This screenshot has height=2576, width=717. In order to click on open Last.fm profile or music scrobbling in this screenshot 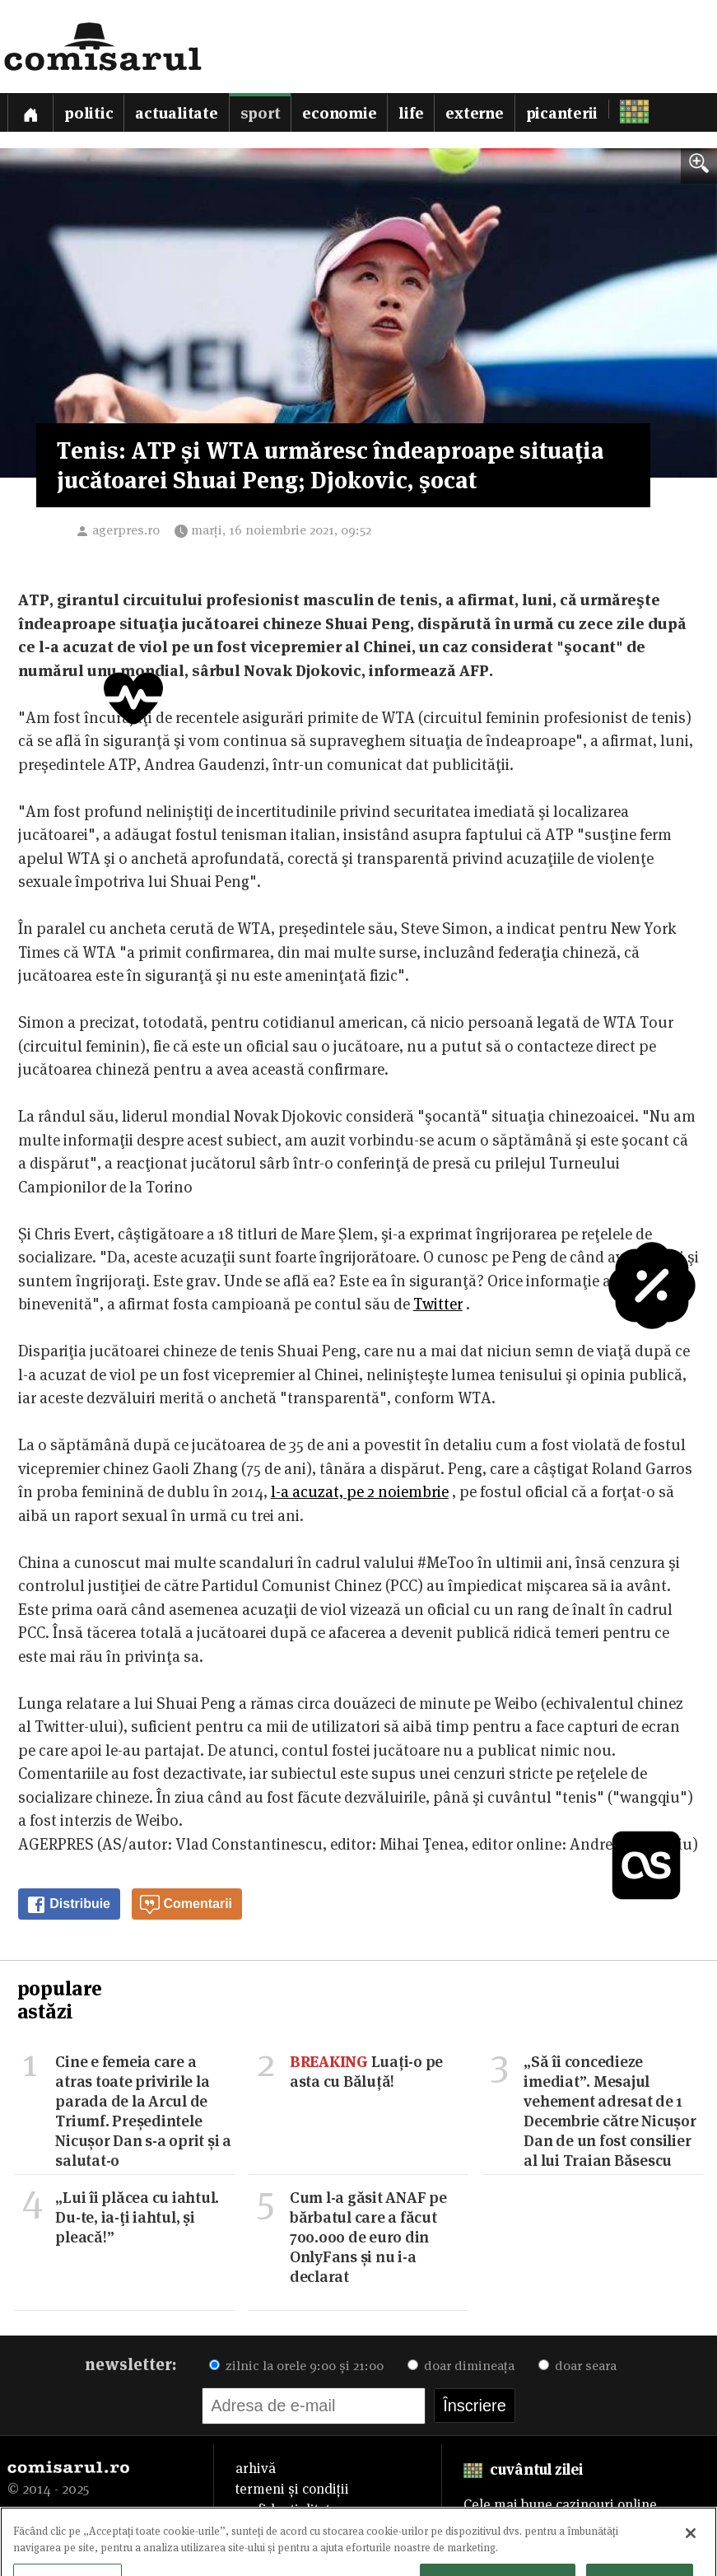, I will do `click(646, 1865)`.